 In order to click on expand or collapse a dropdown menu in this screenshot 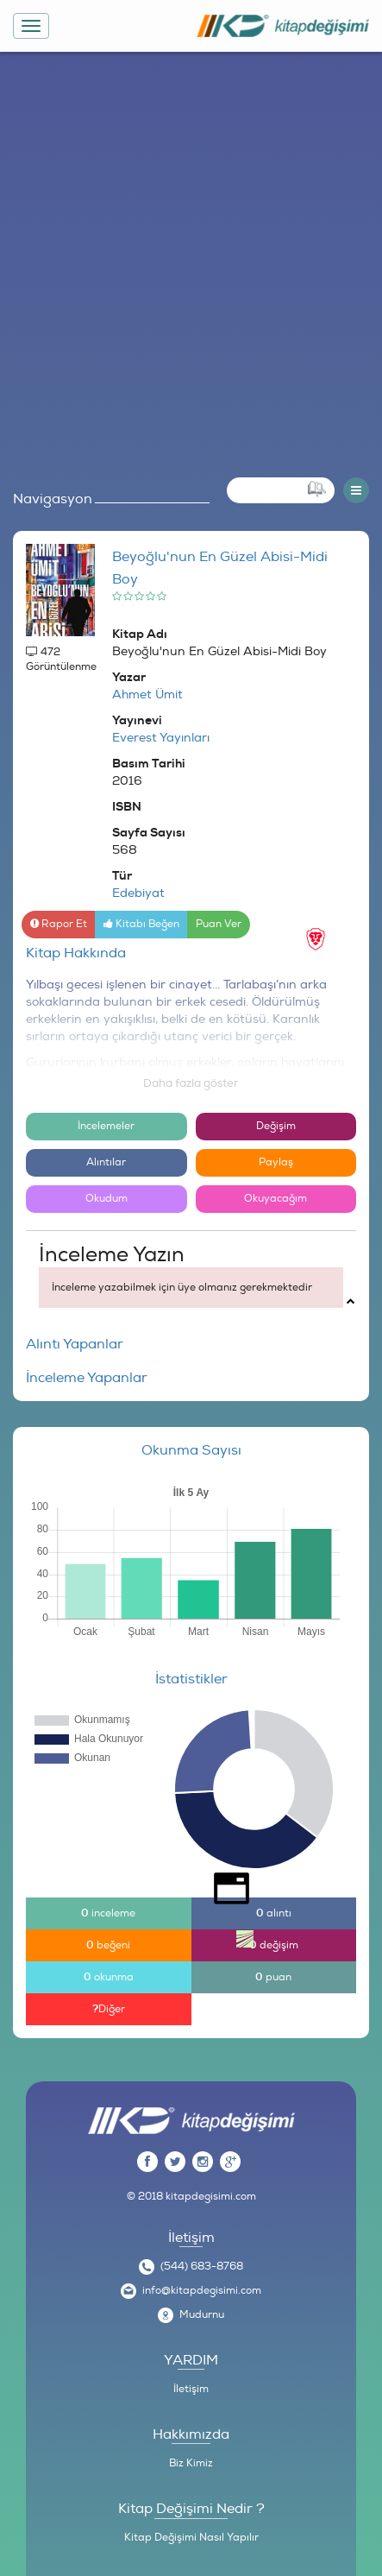, I will do `click(350, 1301)`.